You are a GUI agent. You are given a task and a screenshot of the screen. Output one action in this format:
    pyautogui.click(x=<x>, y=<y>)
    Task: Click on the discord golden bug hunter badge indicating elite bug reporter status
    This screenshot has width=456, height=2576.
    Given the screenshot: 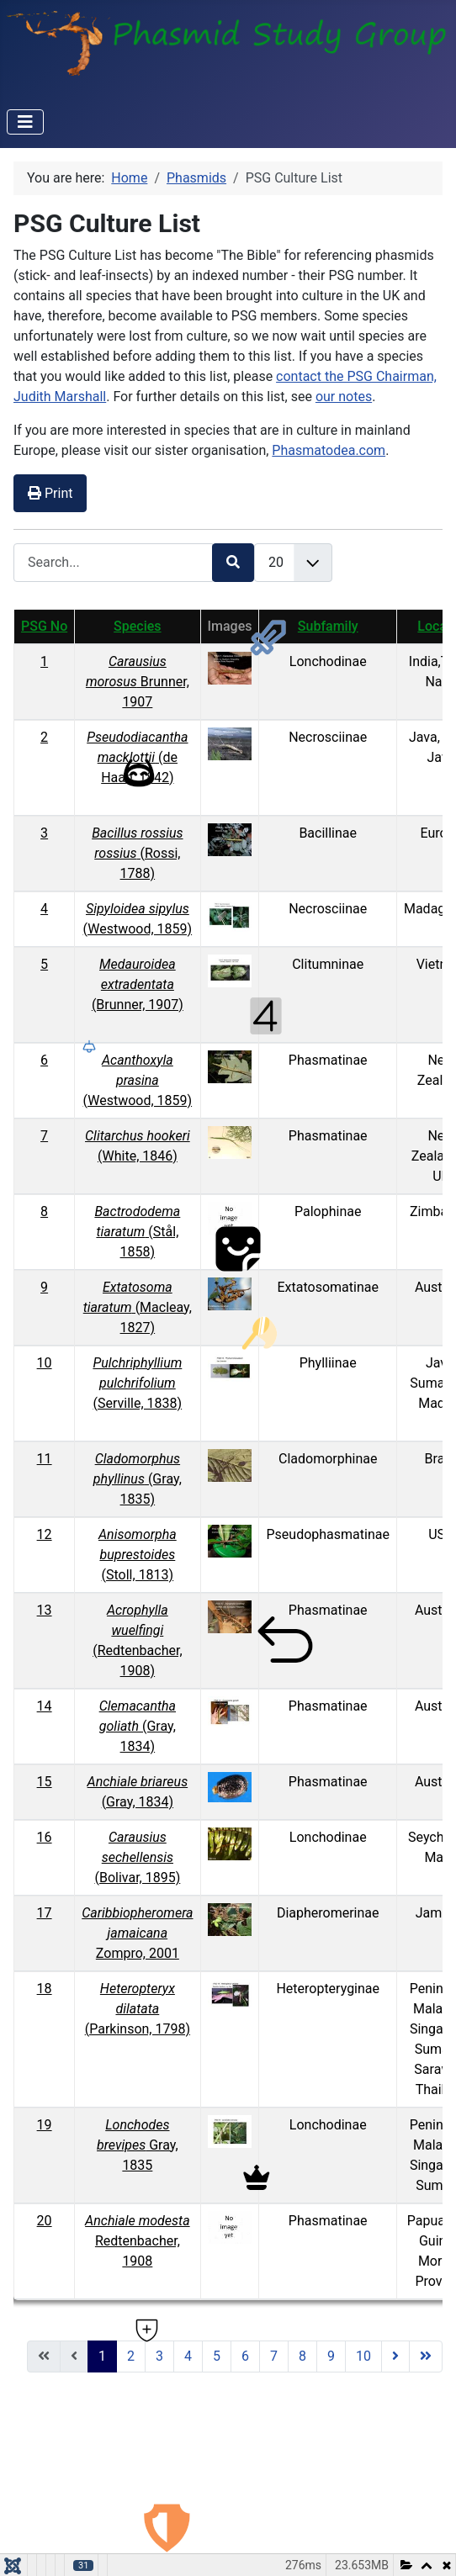 What is the action you would take?
    pyautogui.click(x=259, y=1333)
    